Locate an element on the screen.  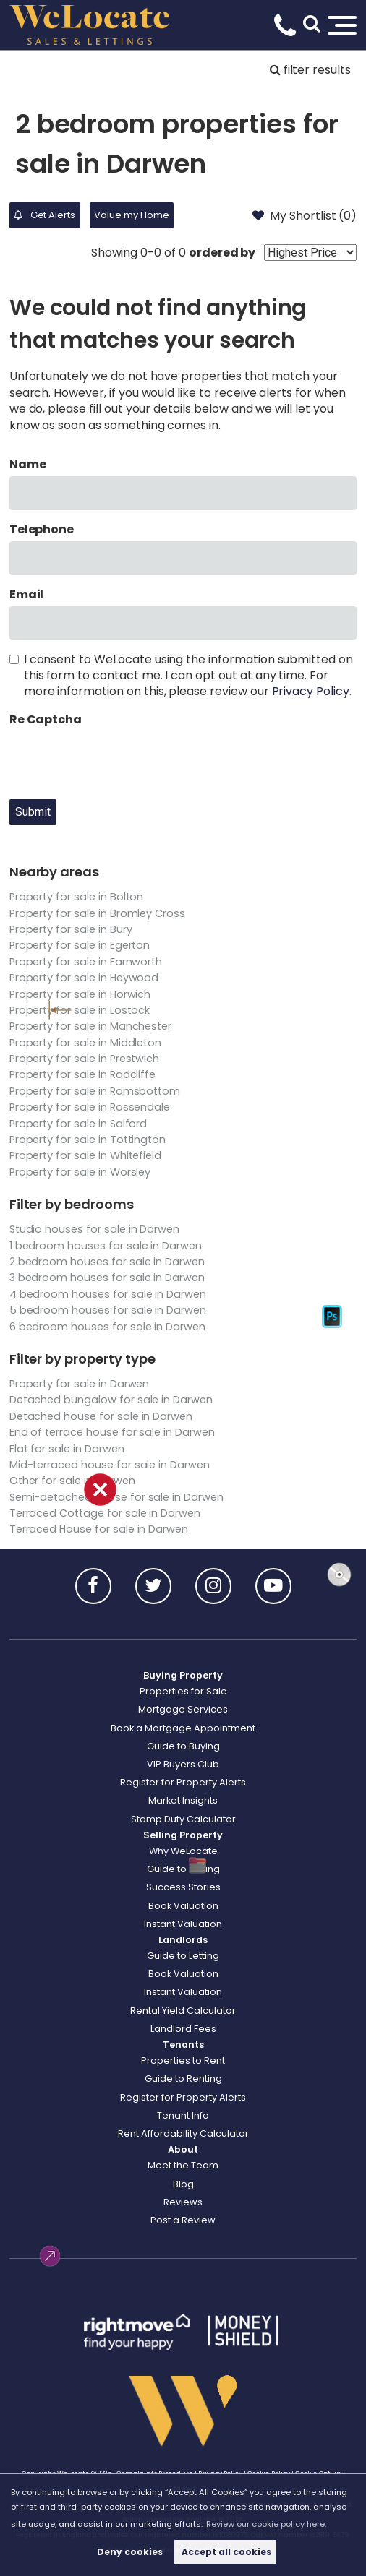
indicates a symbolic link or shortcut to another file is located at coordinates (50, 2256).